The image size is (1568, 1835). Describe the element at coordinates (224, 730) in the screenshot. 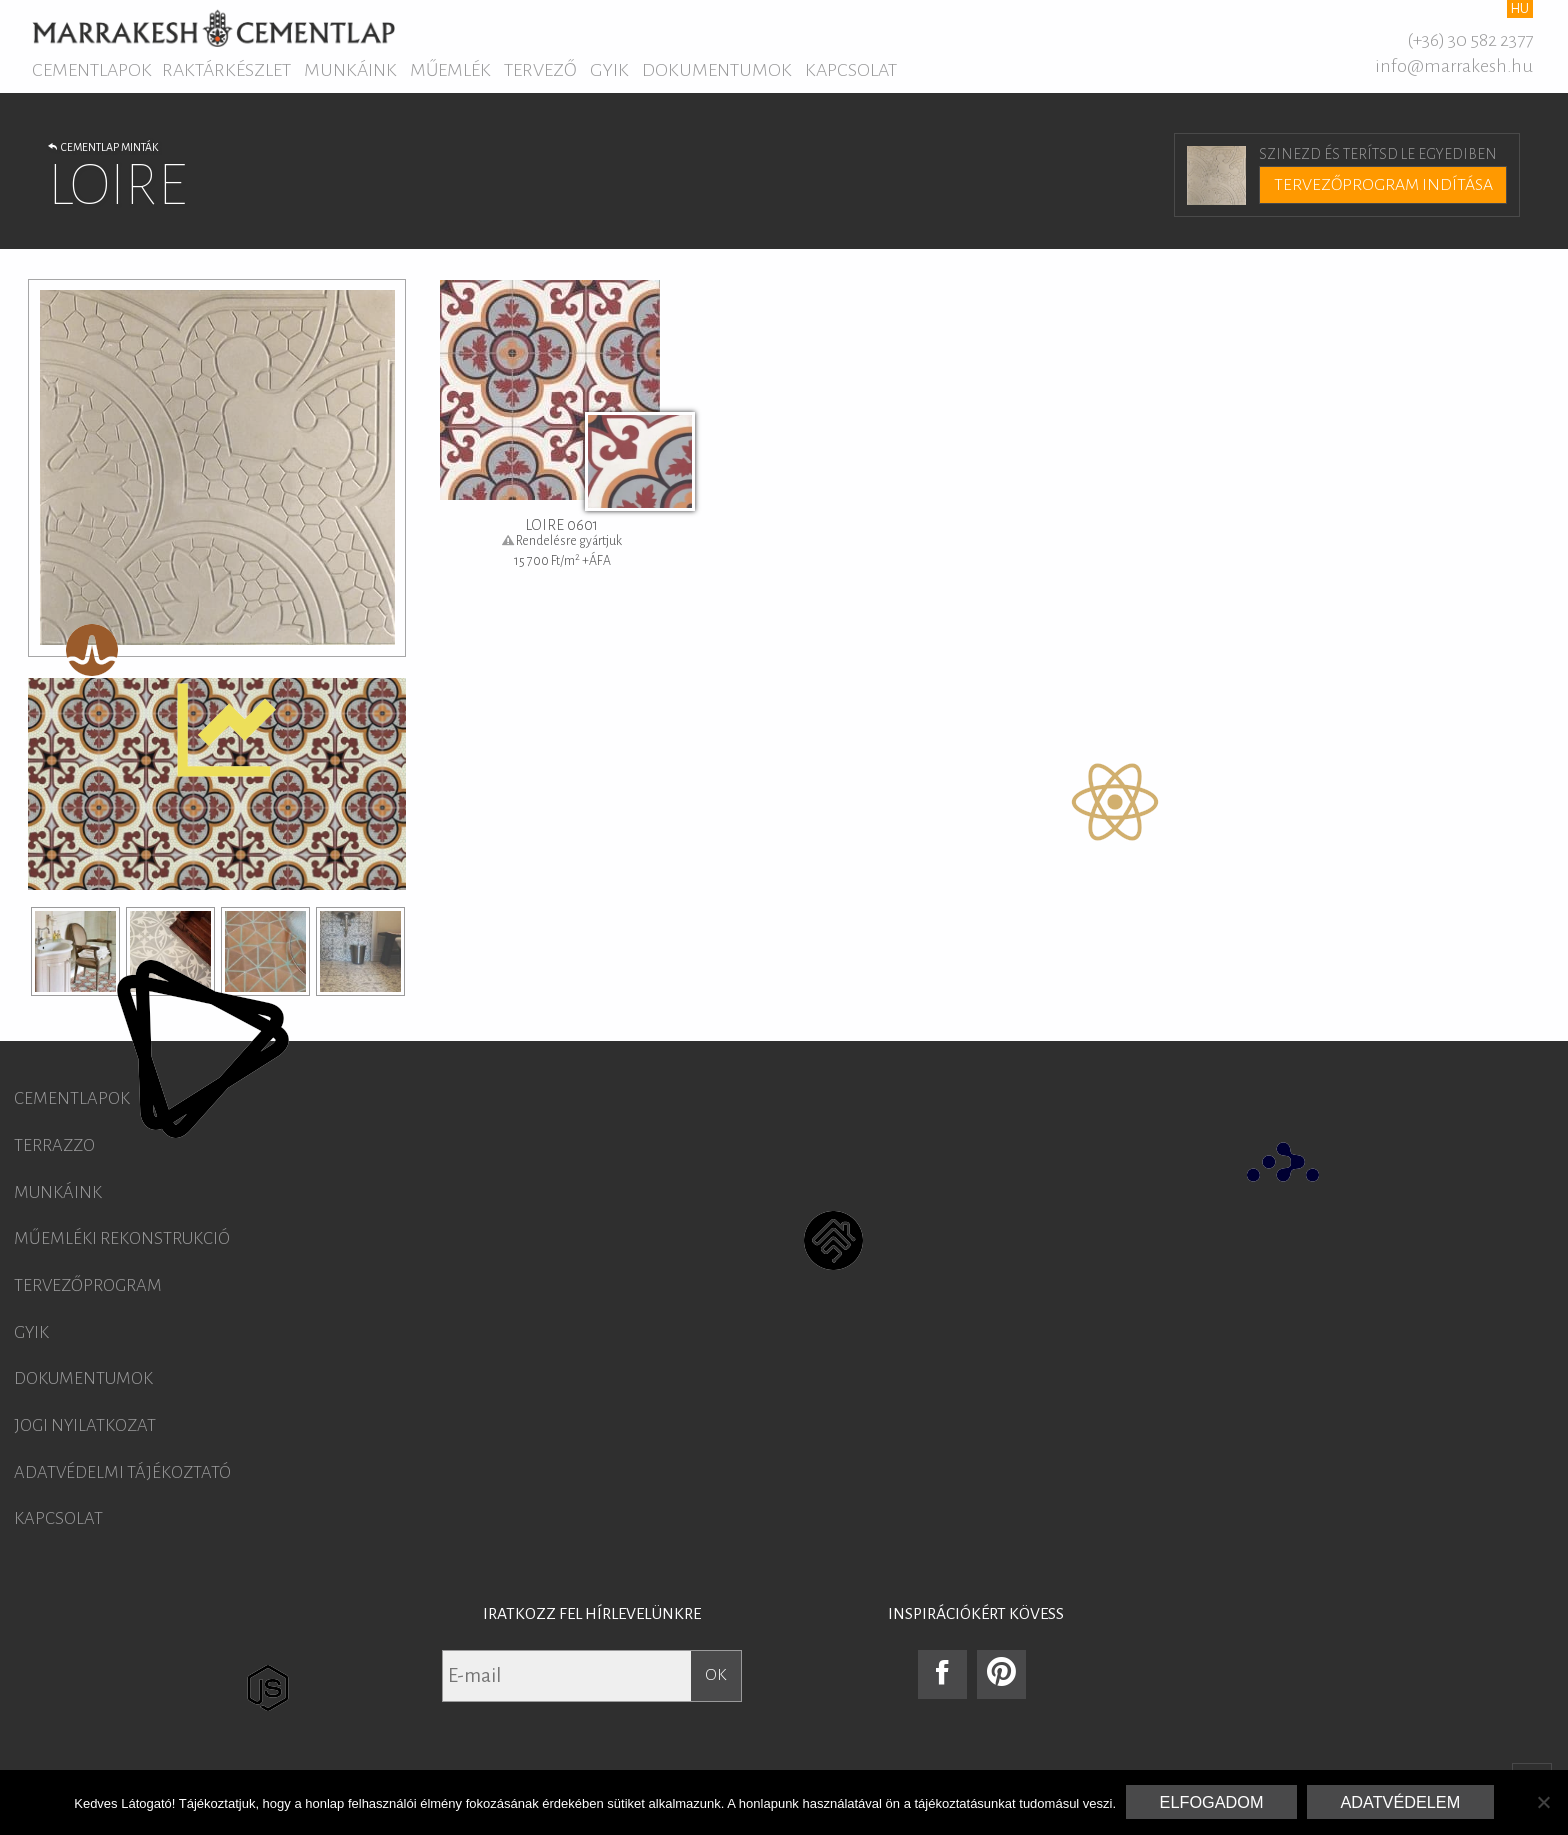

I see `view analytics and performance trends` at that location.